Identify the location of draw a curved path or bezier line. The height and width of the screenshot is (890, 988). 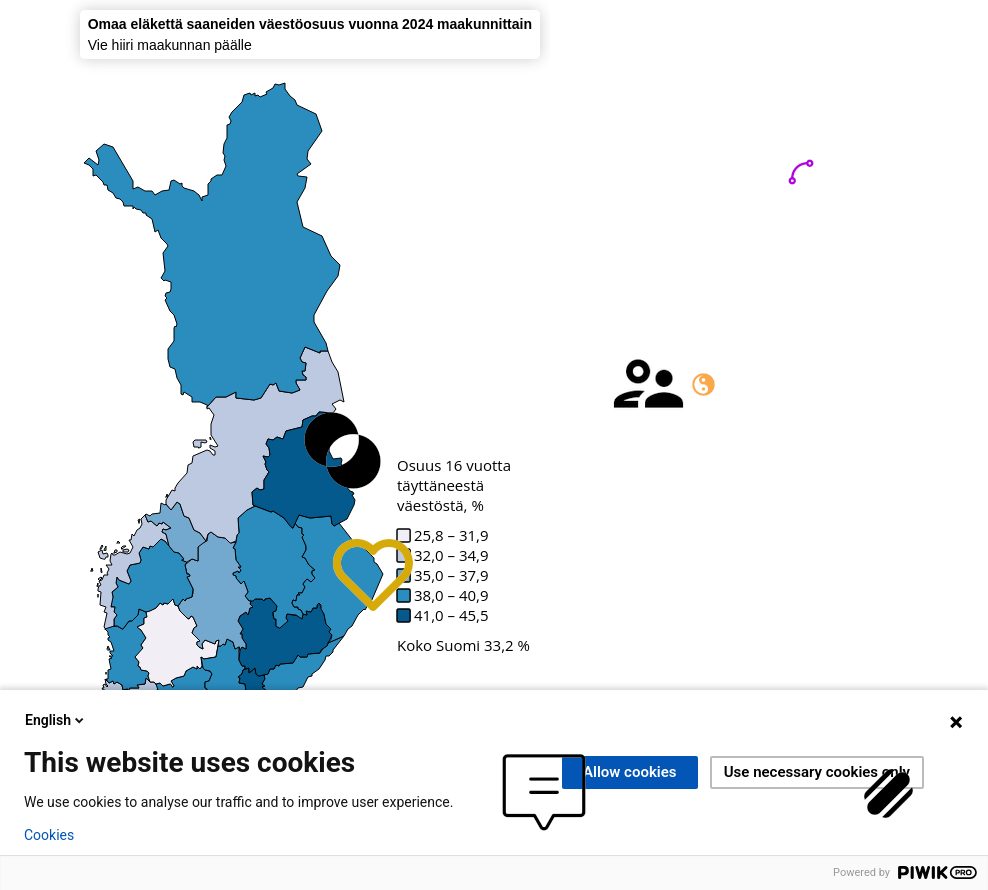
(801, 172).